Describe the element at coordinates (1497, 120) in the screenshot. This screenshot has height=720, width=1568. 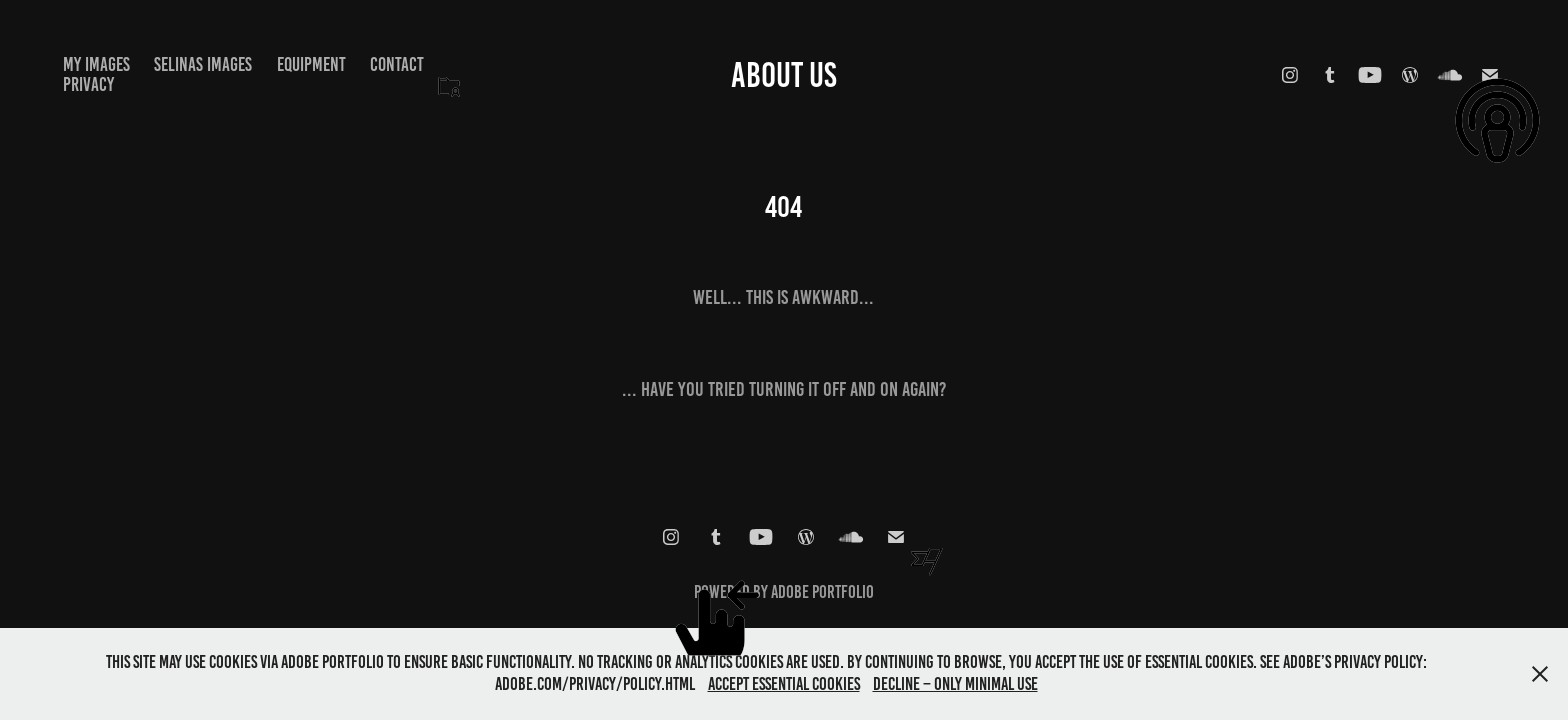
I see `open apple podcasts` at that location.